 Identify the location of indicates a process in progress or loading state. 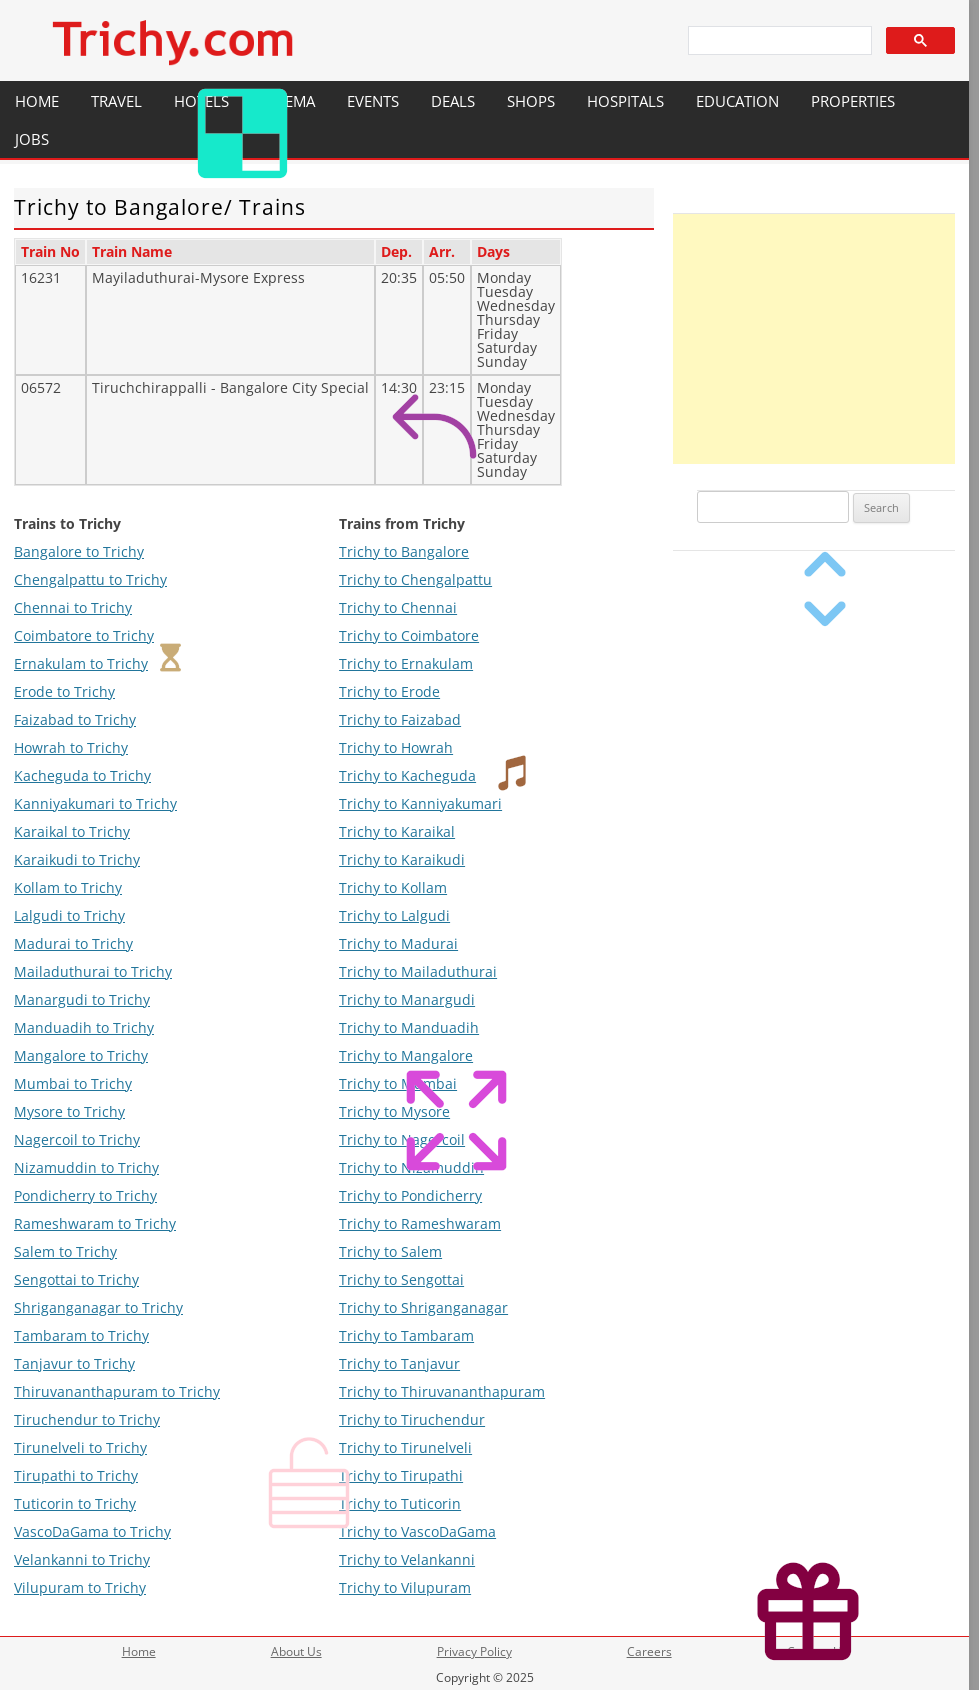
(170, 657).